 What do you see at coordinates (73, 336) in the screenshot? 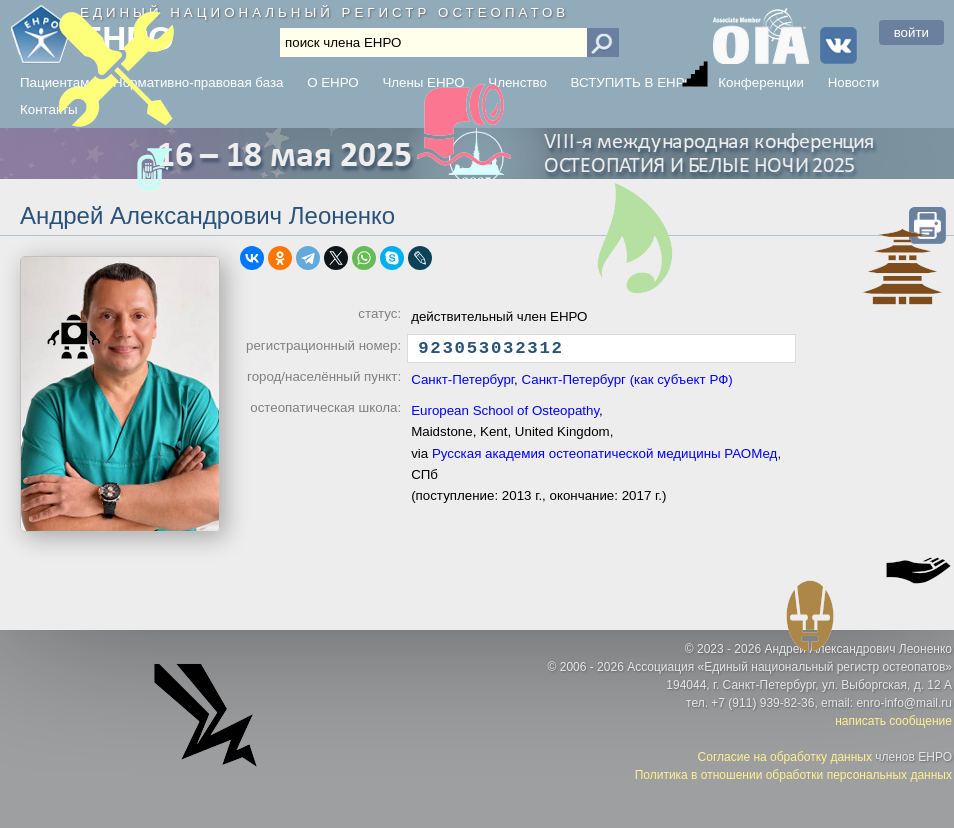
I see `access bot or automation settings` at bounding box center [73, 336].